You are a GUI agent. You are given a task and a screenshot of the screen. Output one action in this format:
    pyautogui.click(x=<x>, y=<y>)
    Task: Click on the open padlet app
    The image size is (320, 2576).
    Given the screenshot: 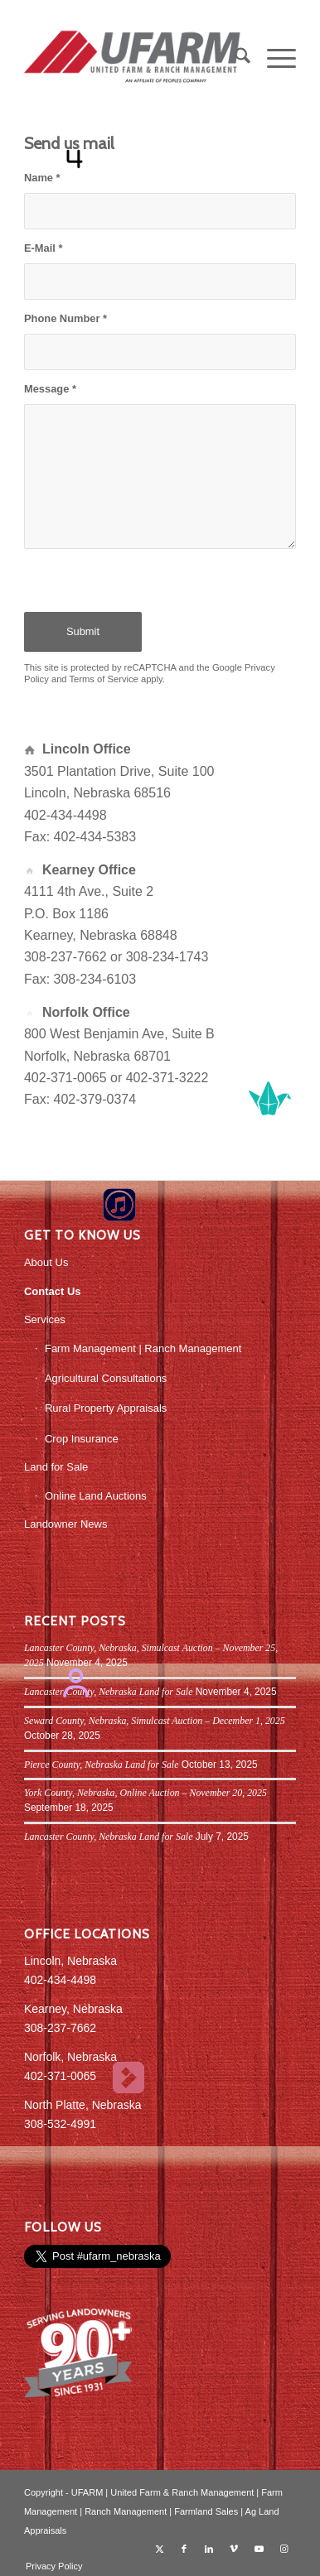 What is the action you would take?
    pyautogui.click(x=269, y=1098)
    